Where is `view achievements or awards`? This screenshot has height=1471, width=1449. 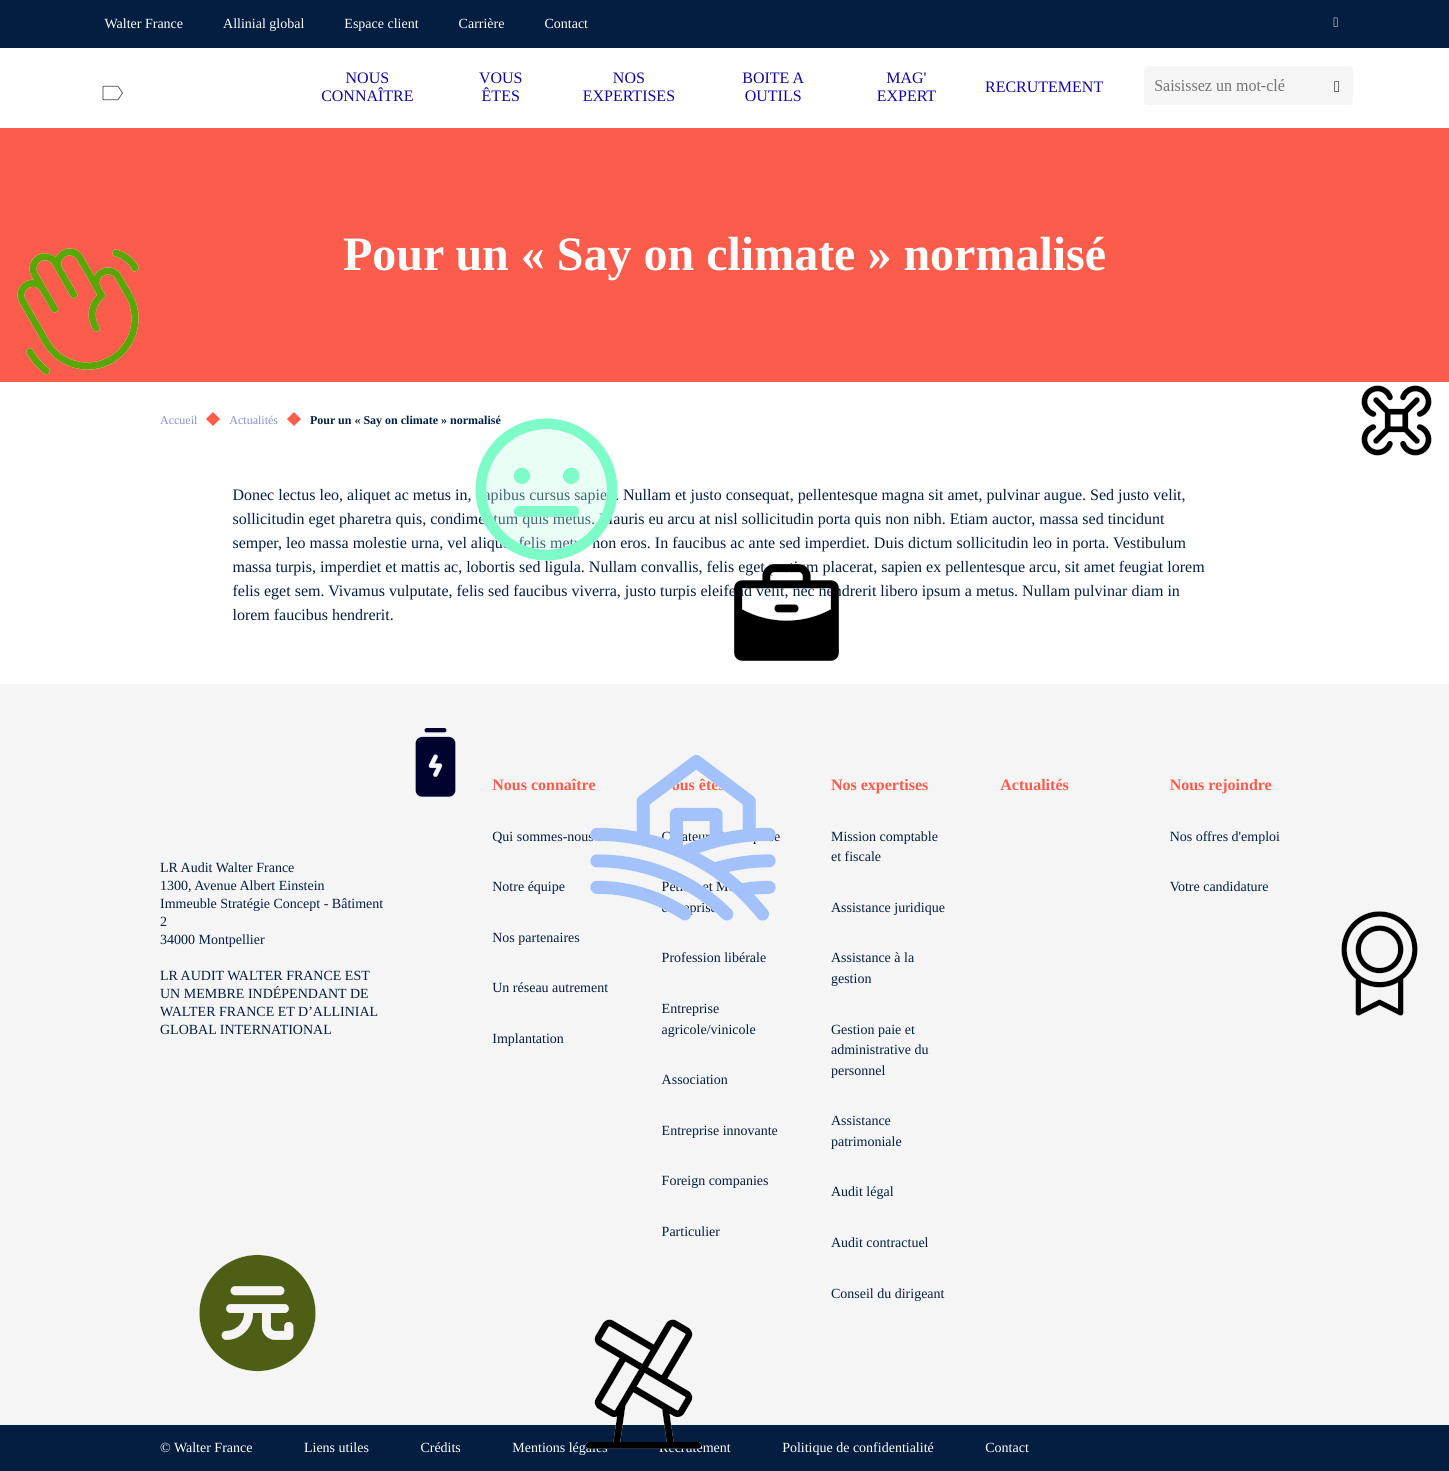 view achievements or awards is located at coordinates (1379, 963).